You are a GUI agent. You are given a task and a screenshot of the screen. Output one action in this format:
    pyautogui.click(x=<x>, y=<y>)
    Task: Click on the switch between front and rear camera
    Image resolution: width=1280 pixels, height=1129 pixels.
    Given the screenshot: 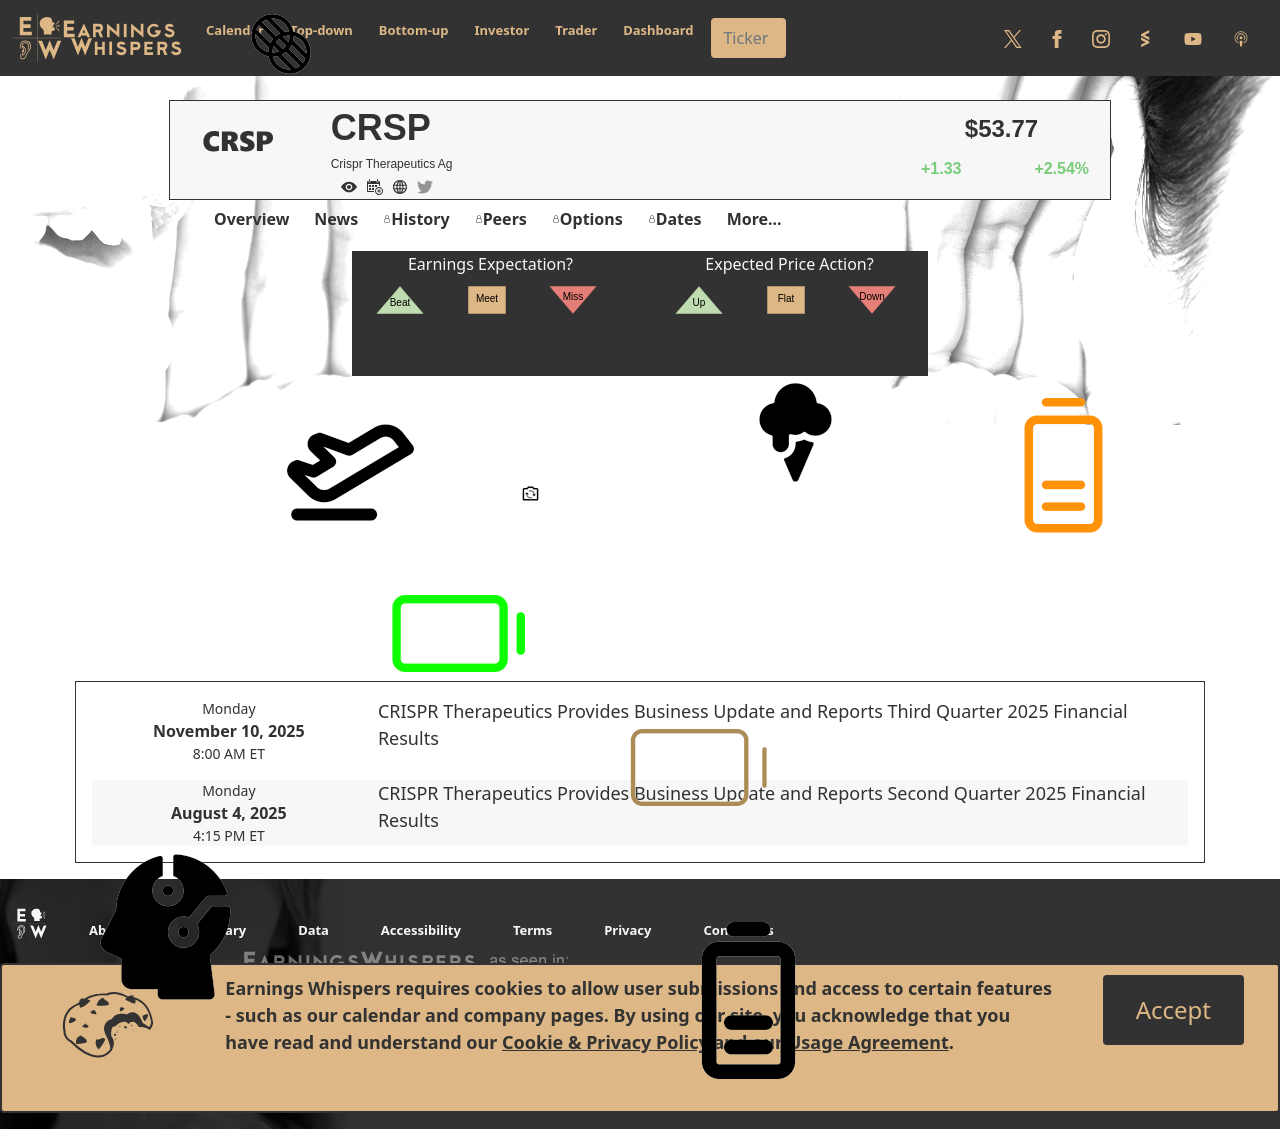 What is the action you would take?
    pyautogui.click(x=530, y=493)
    